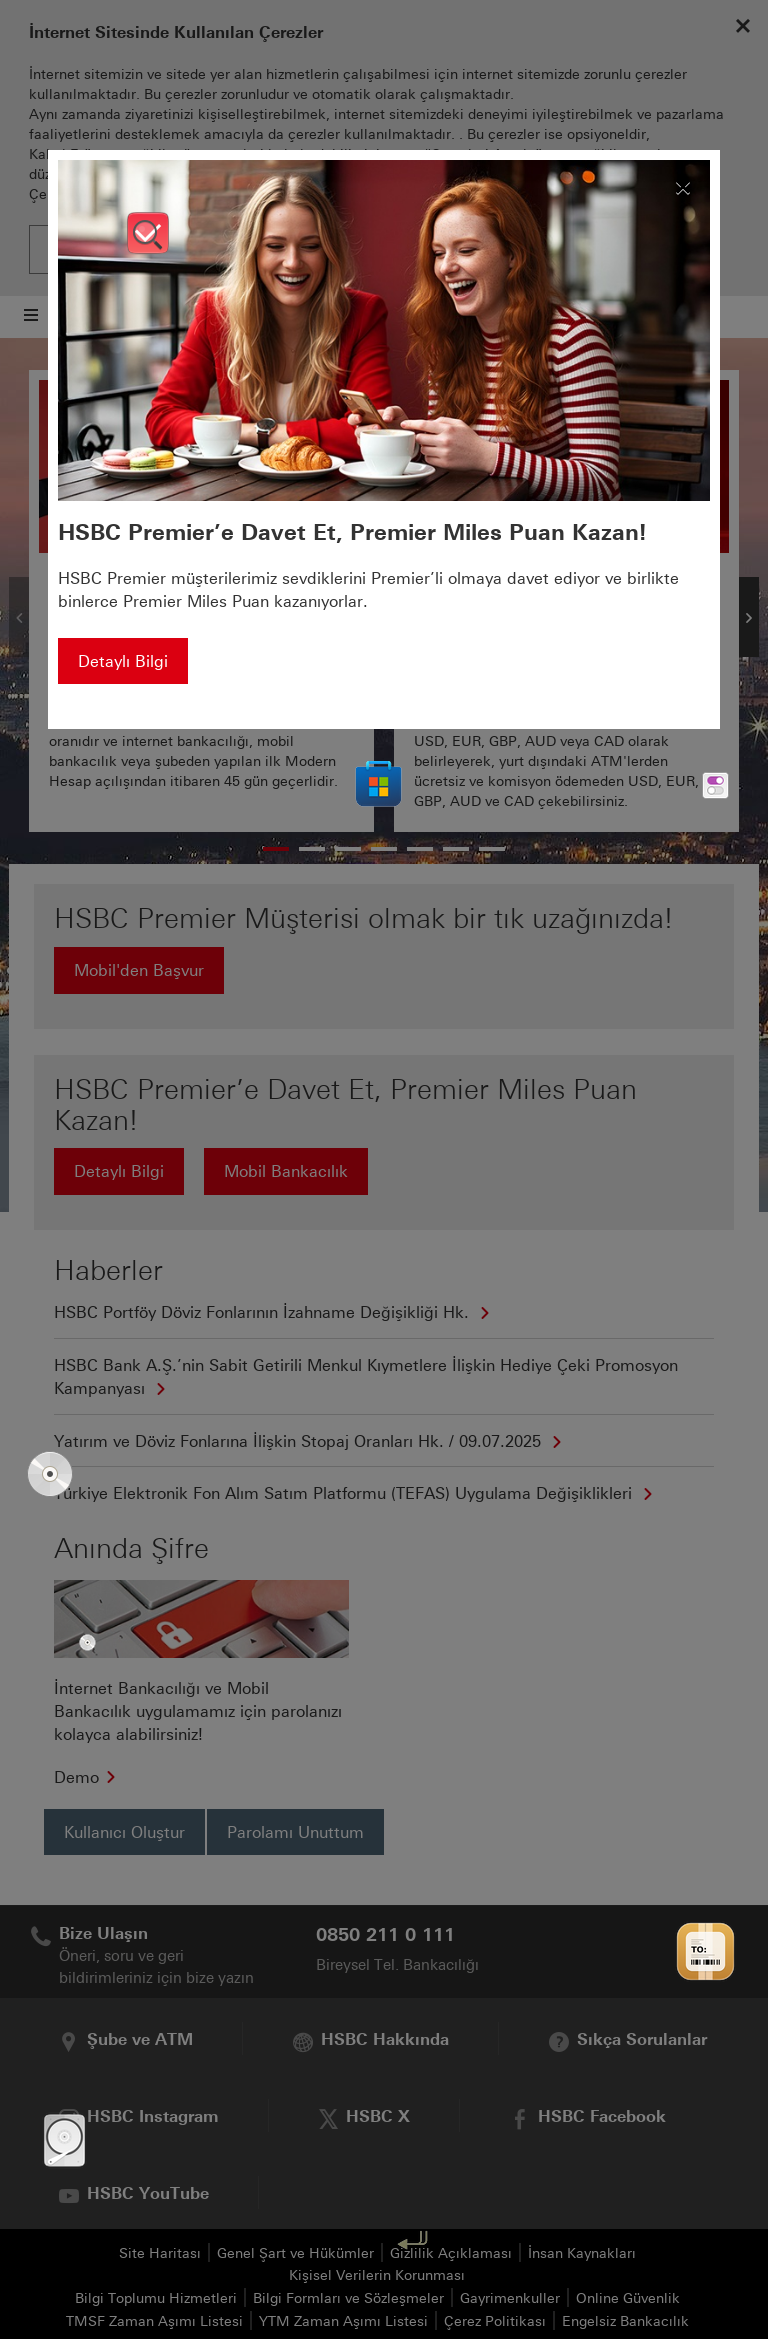  I want to click on indicates a CD-ROM drive or optical disc device, so click(50, 1474).